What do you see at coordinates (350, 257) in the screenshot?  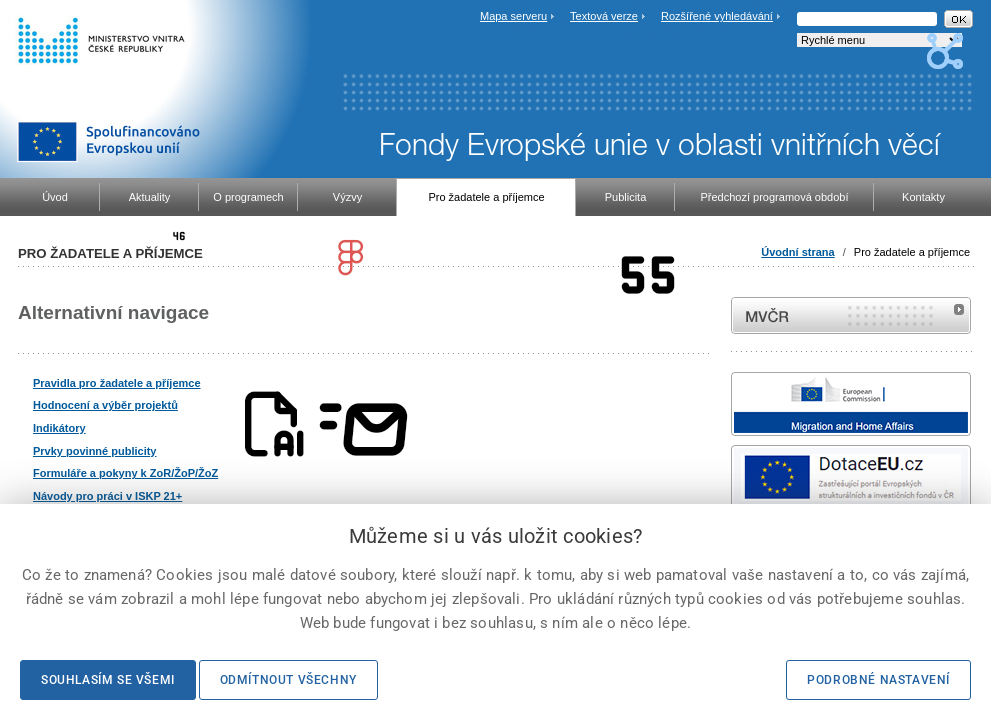 I see `open figma` at bounding box center [350, 257].